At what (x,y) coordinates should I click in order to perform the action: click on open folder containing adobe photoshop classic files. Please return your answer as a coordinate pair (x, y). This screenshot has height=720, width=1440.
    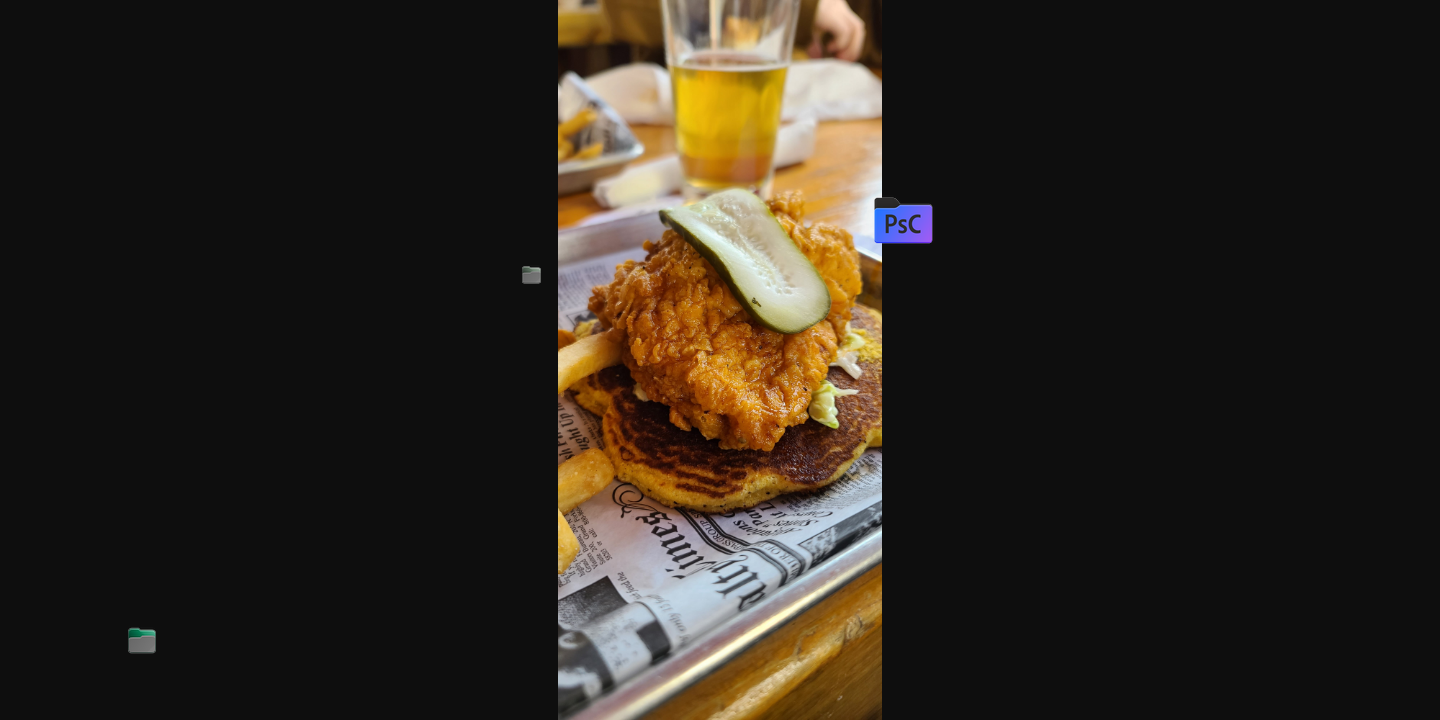
    Looking at the image, I should click on (903, 222).